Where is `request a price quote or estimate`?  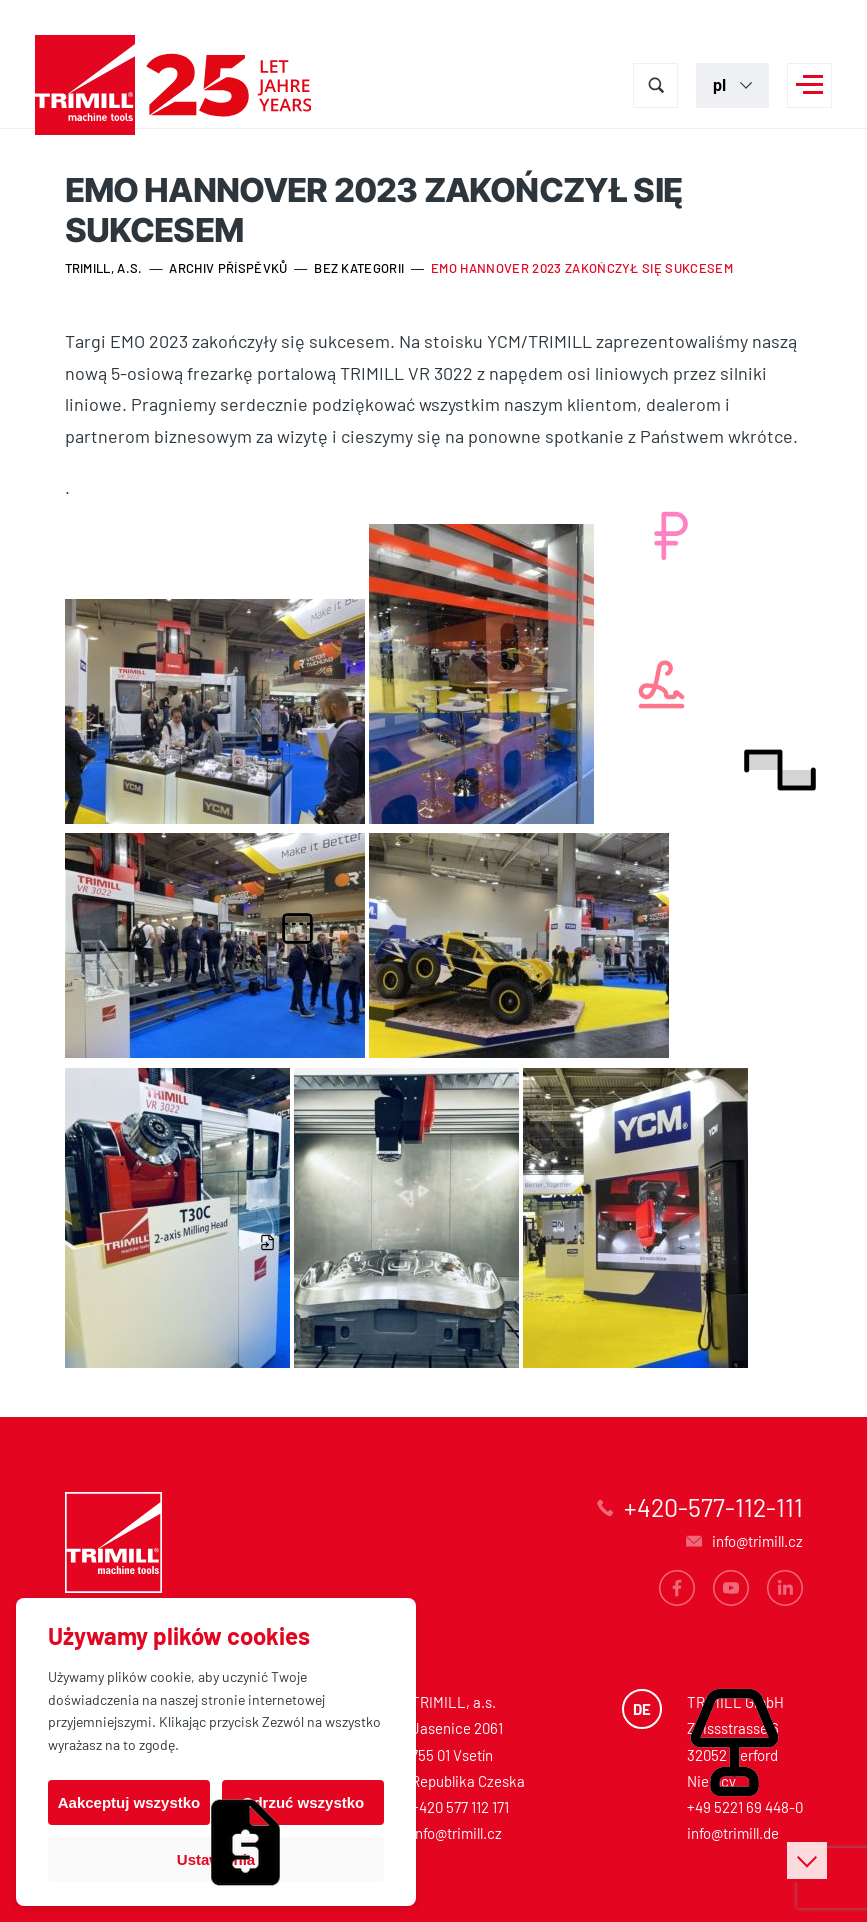
request a price quote or estimate is located at coordinates (245, 1842).